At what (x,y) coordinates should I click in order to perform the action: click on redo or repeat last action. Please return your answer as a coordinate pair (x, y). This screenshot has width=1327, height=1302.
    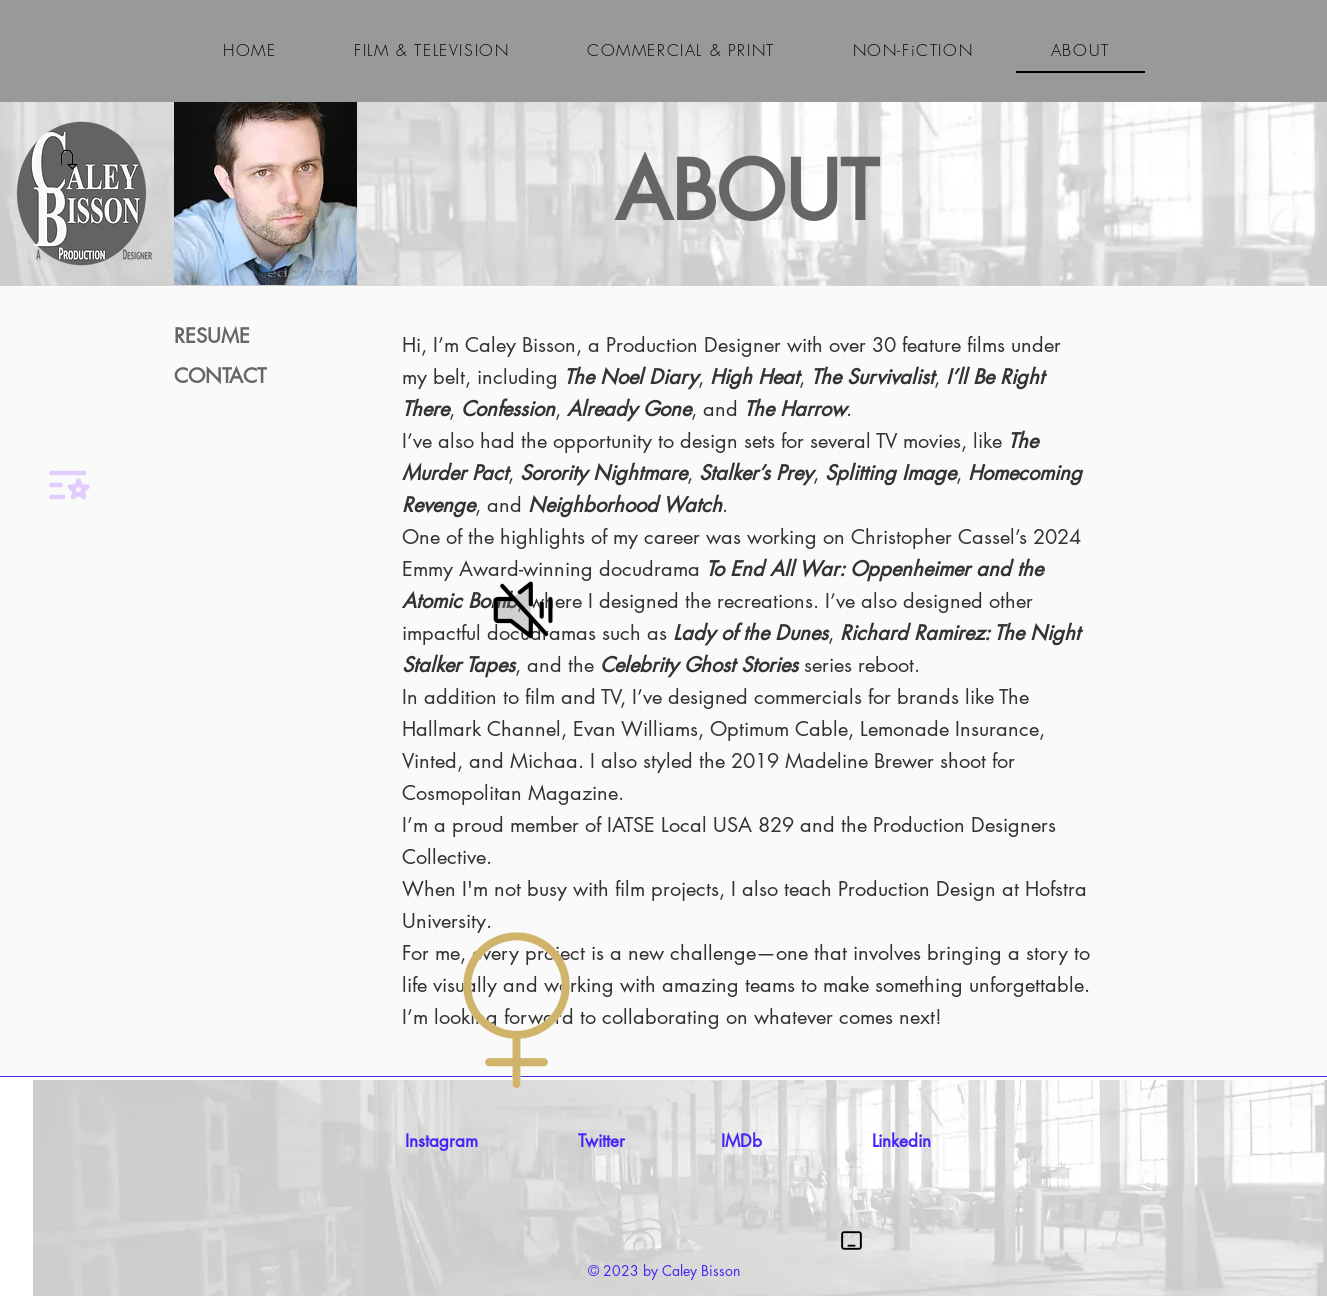
    Looking at the image, I should click on (68, 159).